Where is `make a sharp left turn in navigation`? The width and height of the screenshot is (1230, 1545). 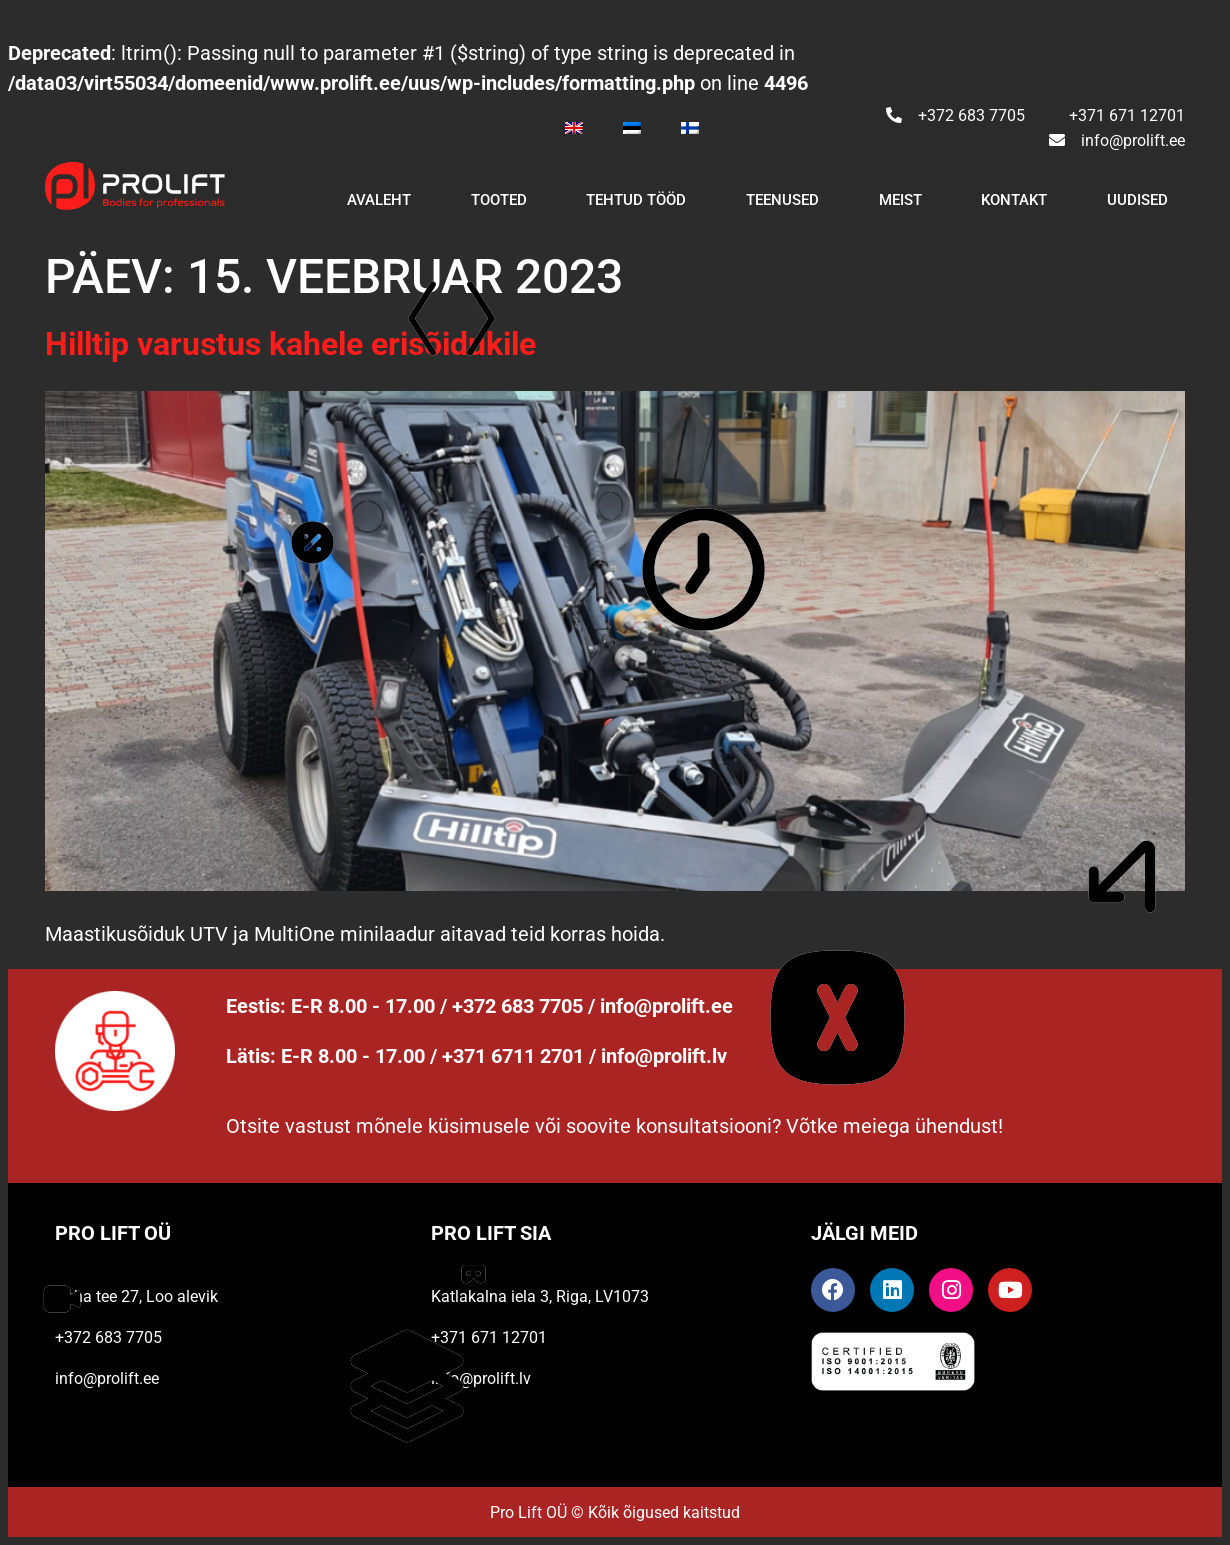
make a sharp left turn in navigation is located at coordinates (1124, 876).